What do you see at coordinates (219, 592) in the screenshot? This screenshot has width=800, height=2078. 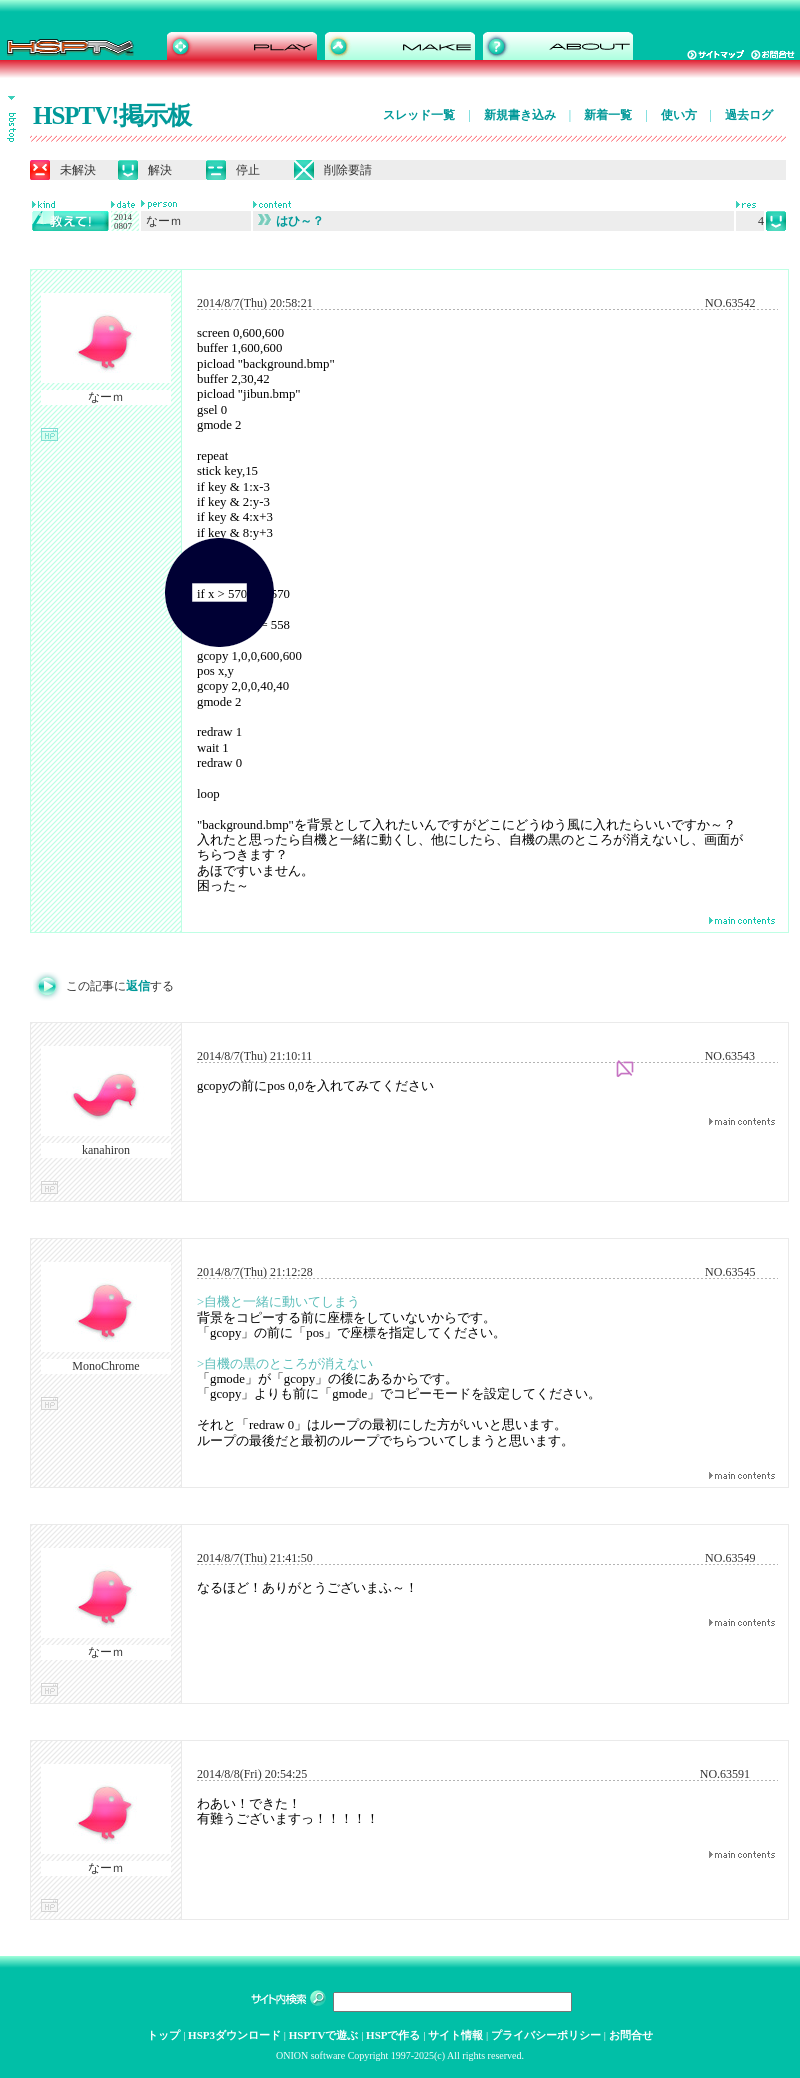 I see `access denied or blocked action` at bounding box center [219, 592].